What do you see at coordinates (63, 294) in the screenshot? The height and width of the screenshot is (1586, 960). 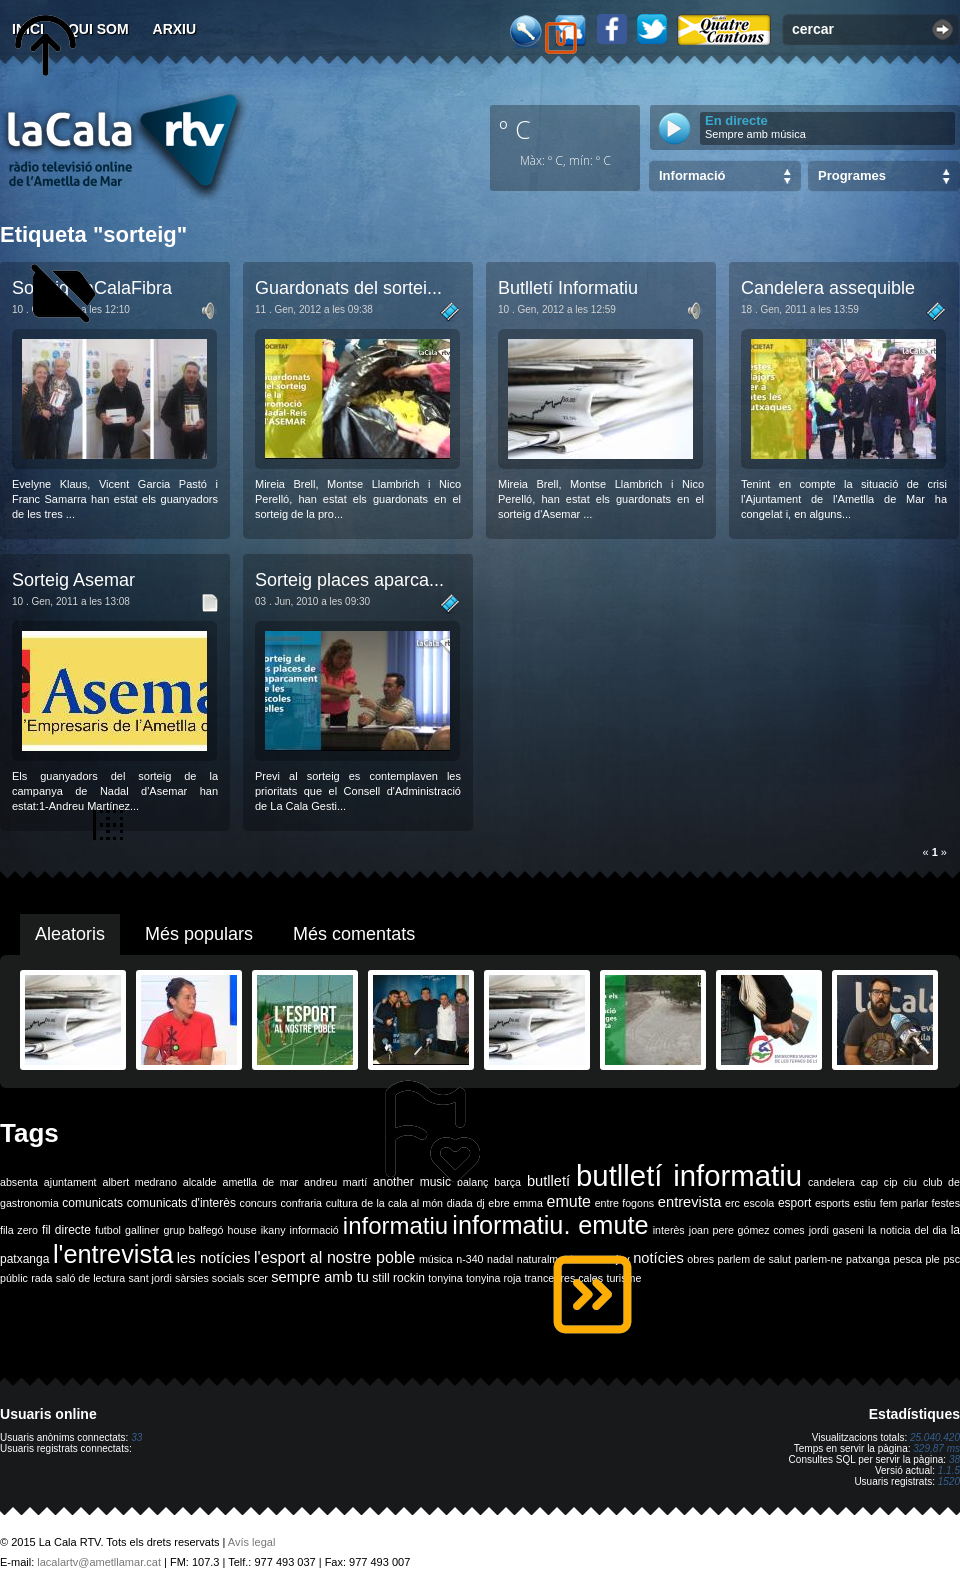 I see `remove a label or tag` at bounding box center [63, 294].